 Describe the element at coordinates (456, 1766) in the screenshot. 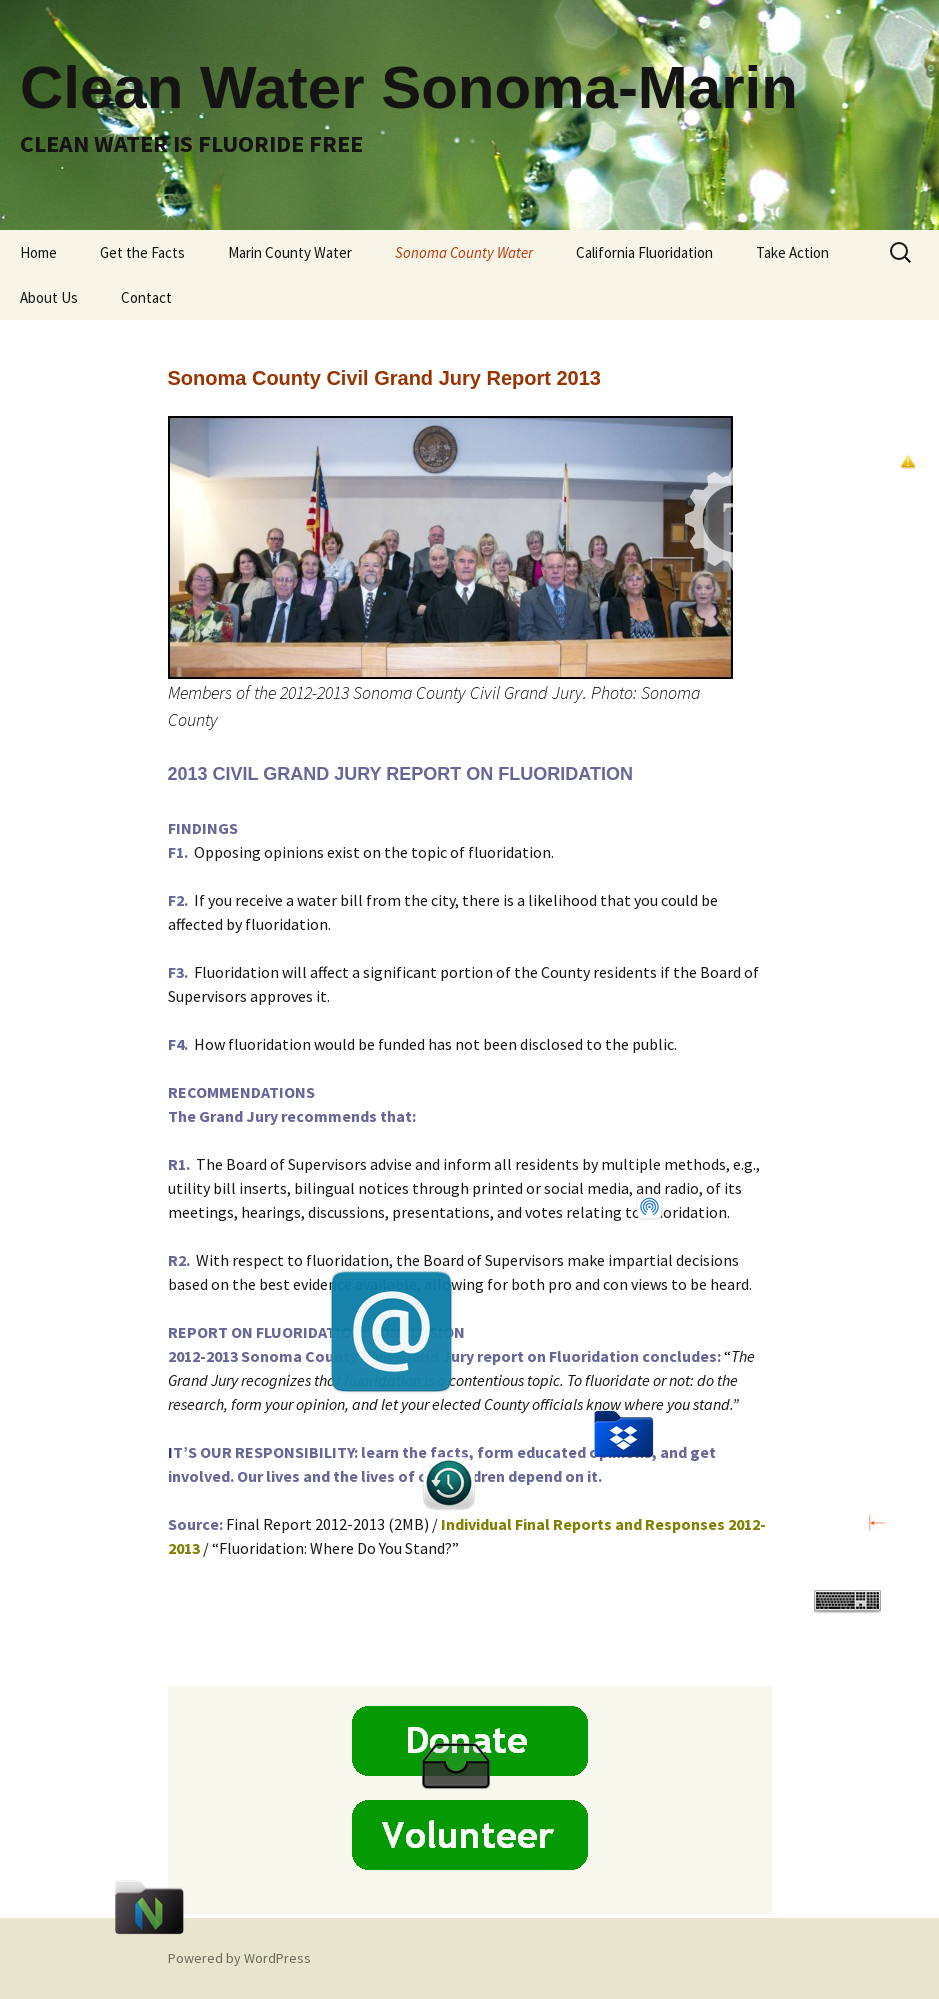

I see `view your inbox messages` at that location.